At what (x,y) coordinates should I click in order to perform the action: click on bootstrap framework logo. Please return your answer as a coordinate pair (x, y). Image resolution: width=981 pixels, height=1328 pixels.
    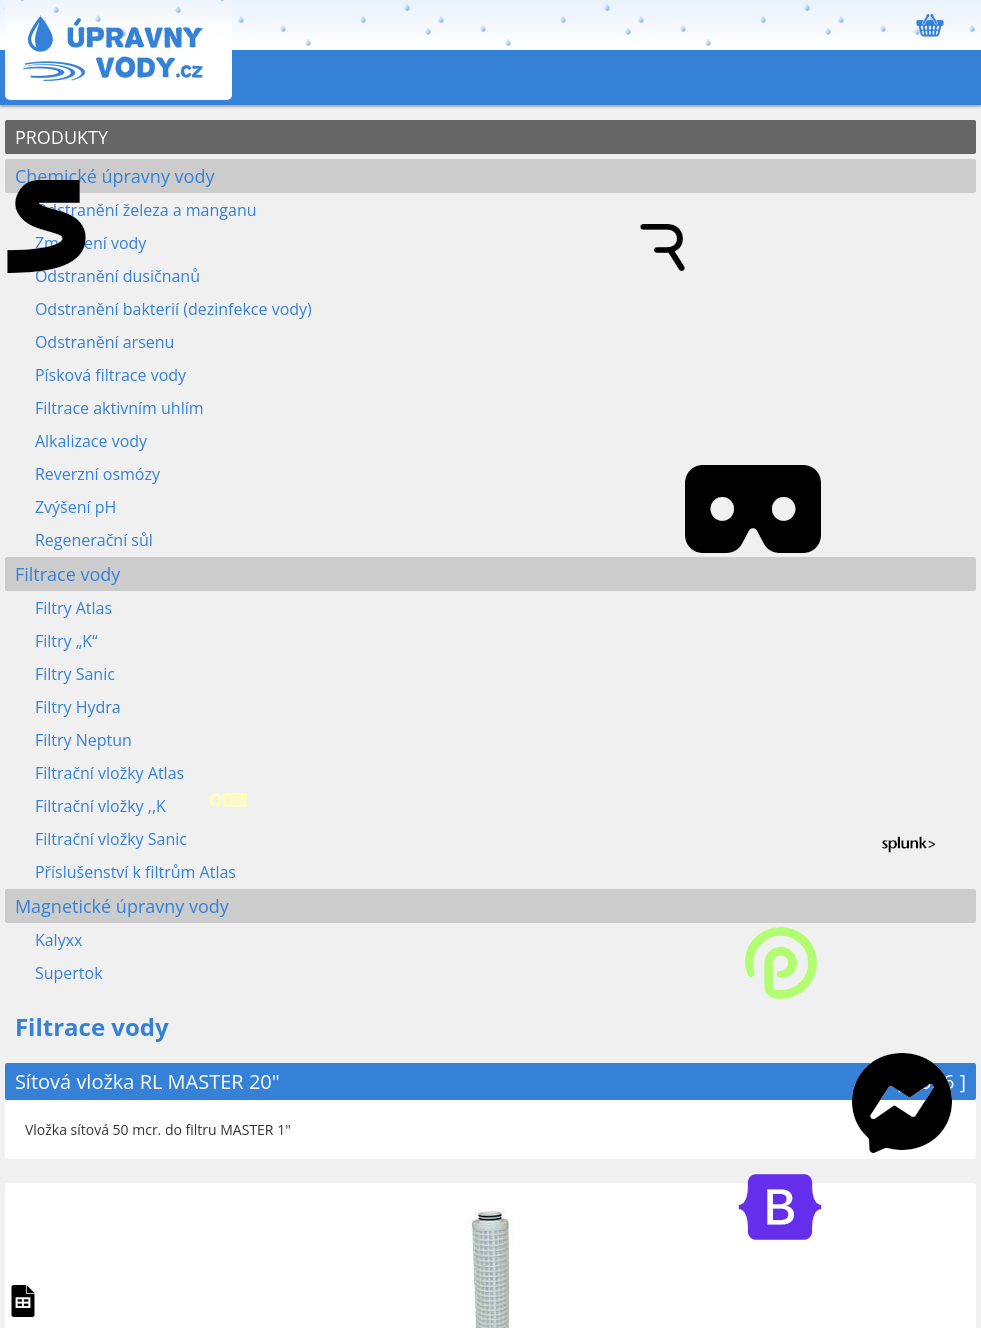
    Looking at the image, I should click on (780, 1207).